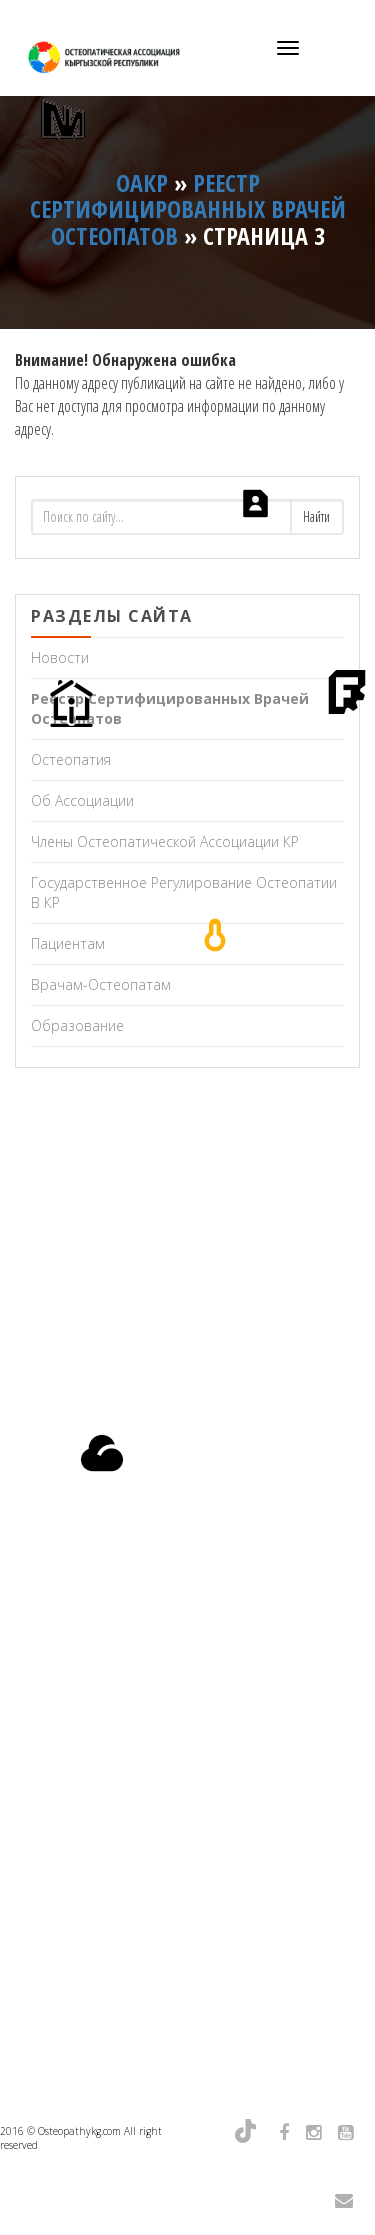  Describe the element at coordinates (102, 1454) in the screenshot. I see `access cloud storage` at that location.